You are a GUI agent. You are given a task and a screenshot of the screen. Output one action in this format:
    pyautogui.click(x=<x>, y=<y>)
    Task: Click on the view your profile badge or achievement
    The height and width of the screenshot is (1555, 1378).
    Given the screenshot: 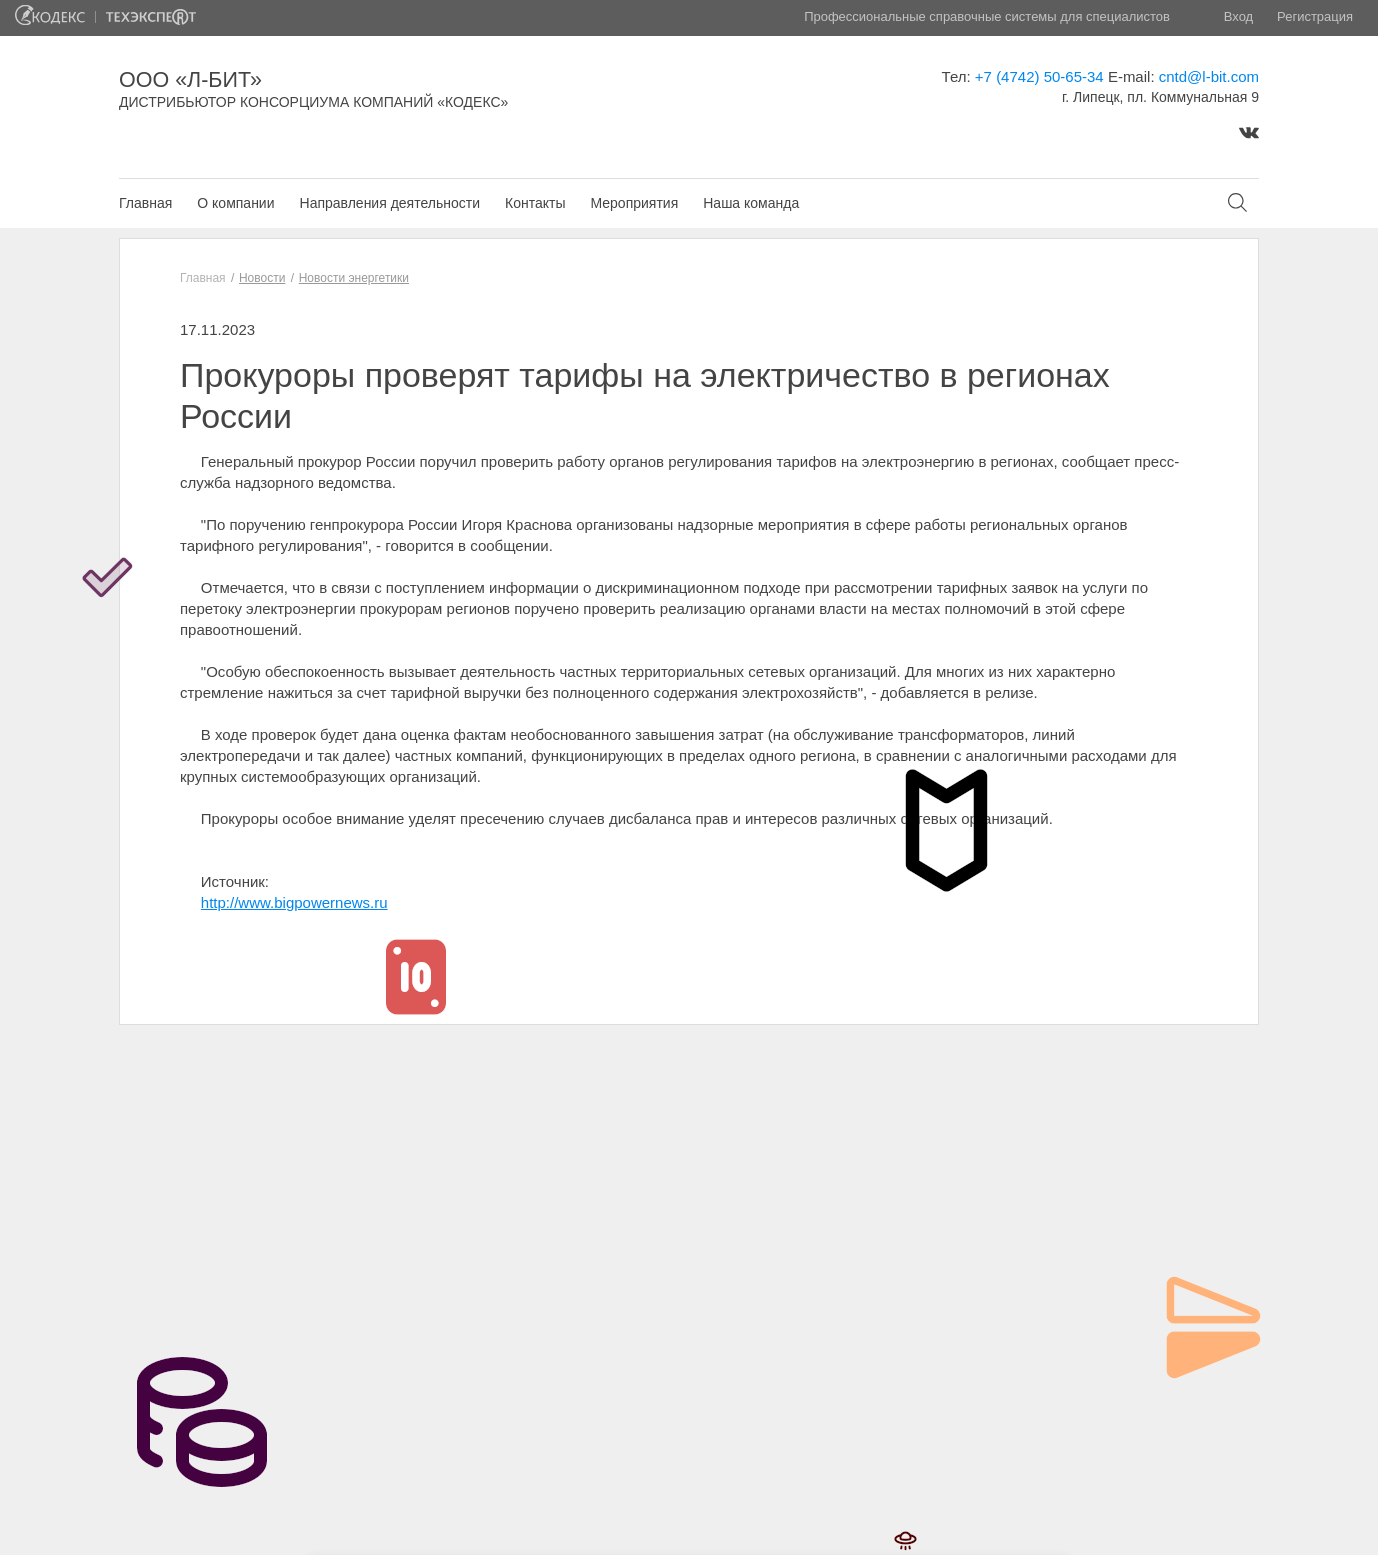 What is the action you would take?
    pyautogui.click(x=946, y=830)
    